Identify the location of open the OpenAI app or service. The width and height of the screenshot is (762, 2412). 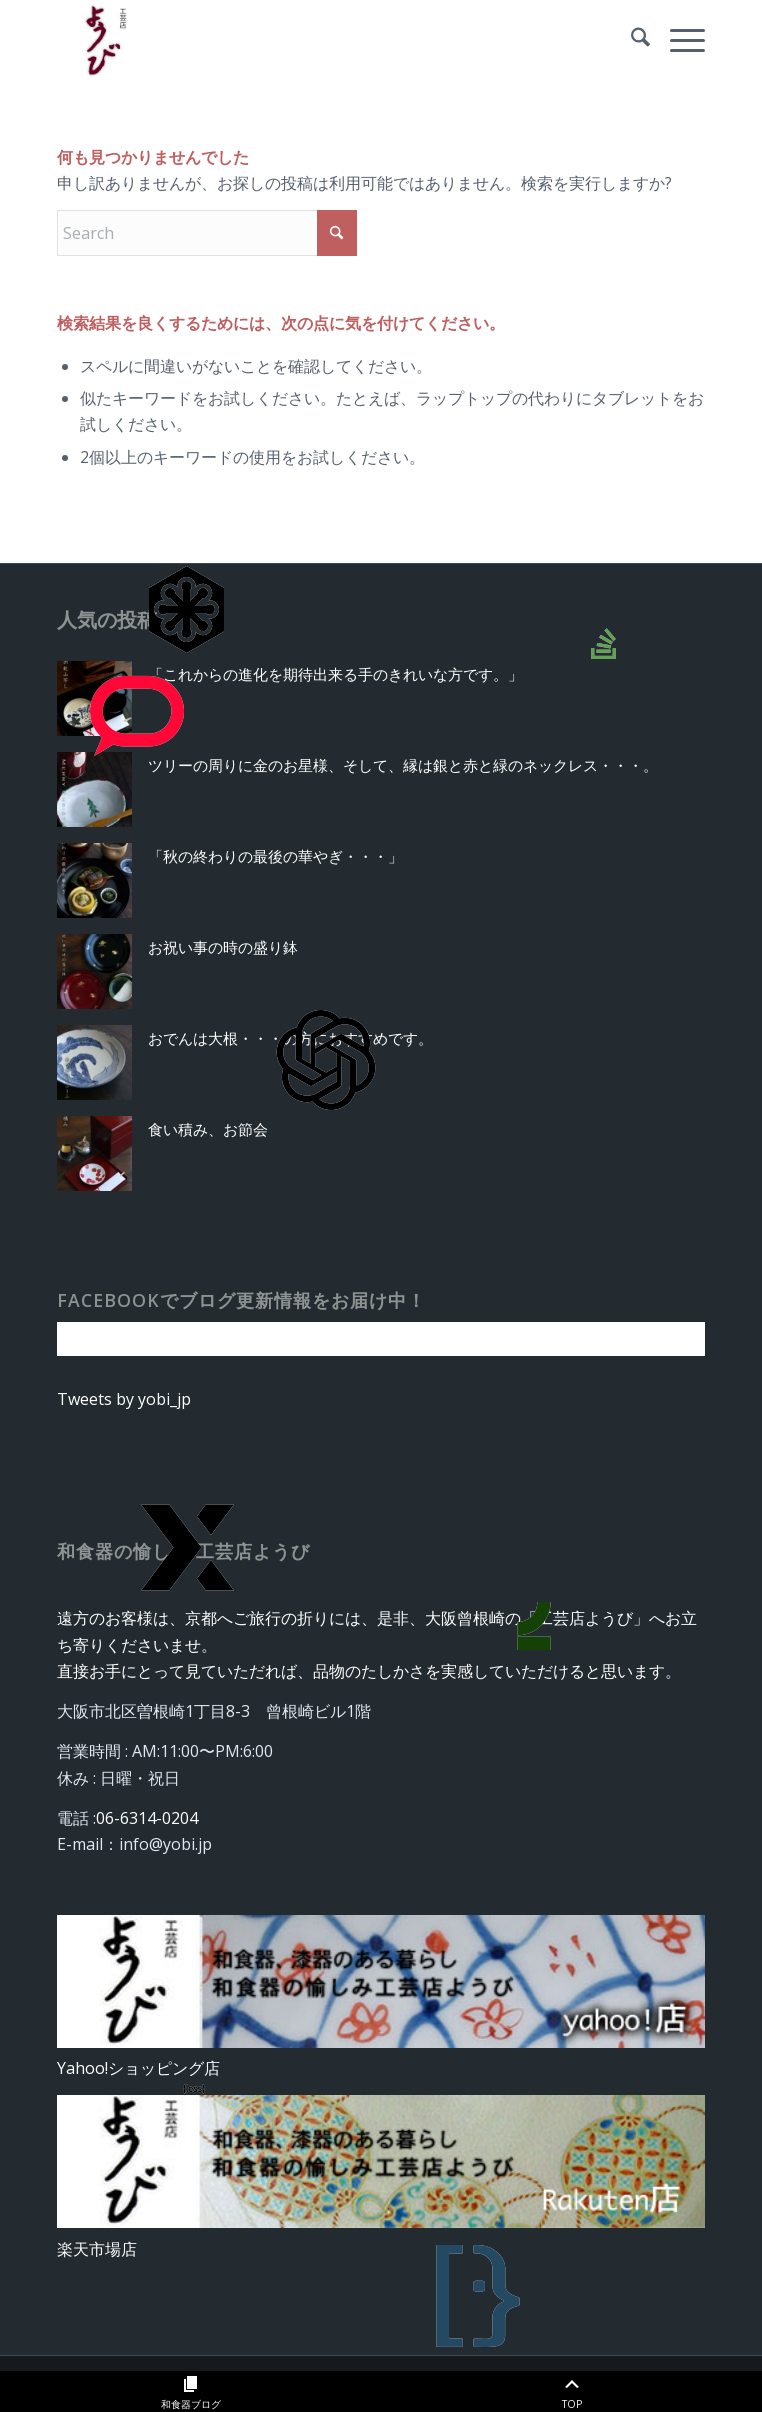
(326, 1060).